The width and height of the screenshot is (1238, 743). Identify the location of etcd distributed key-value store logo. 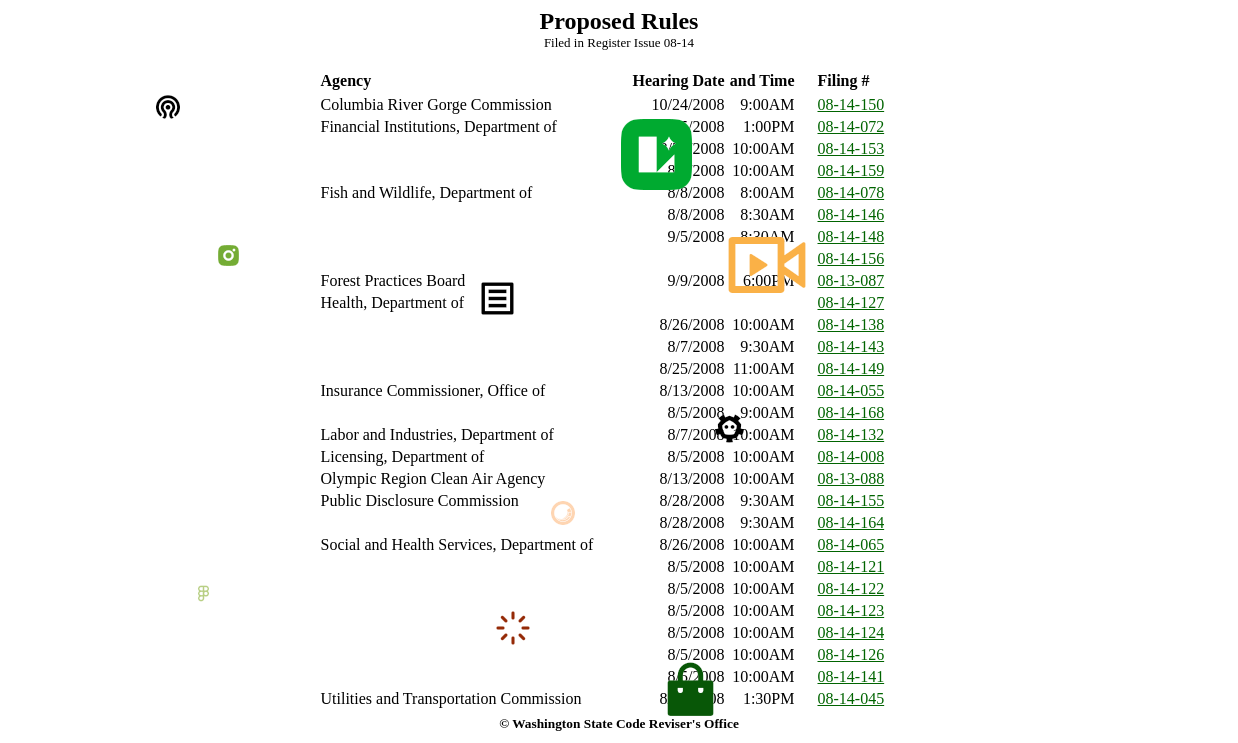
(729, 428).